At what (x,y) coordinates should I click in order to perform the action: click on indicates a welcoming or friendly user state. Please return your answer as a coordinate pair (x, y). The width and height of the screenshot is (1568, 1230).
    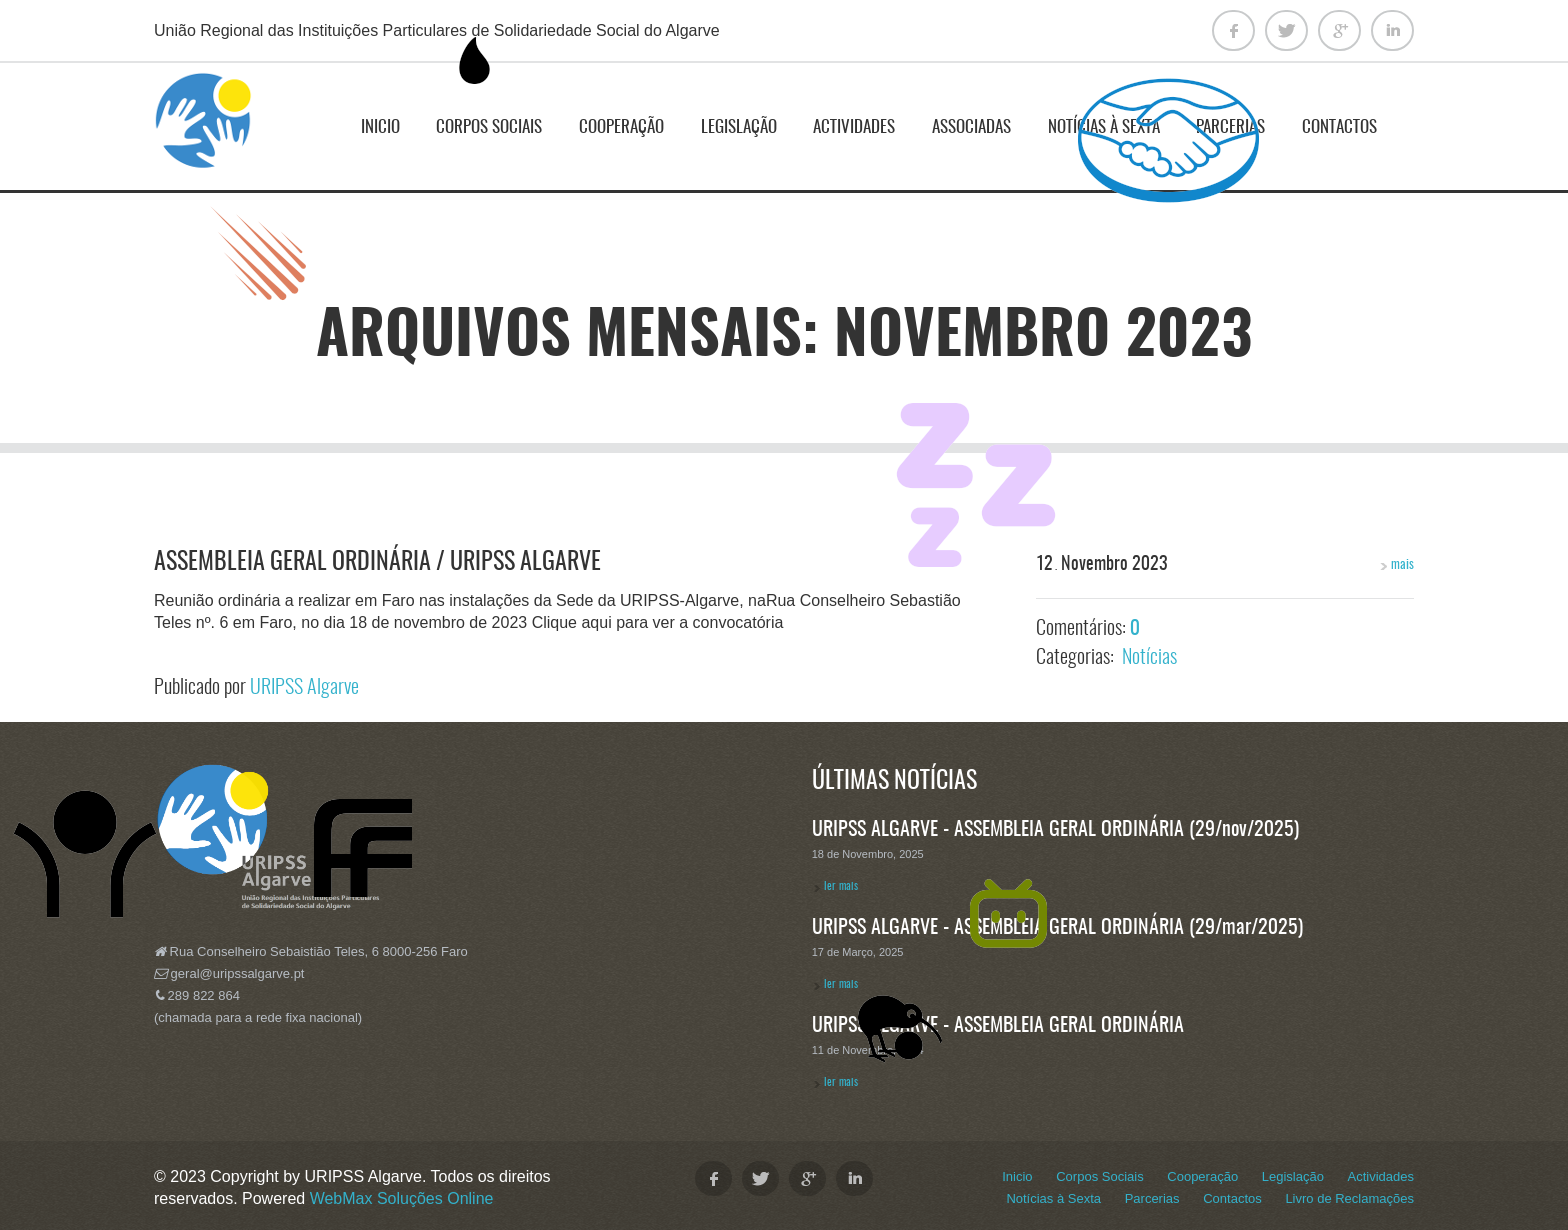
    Looking at the image, I should click on (85, 854).